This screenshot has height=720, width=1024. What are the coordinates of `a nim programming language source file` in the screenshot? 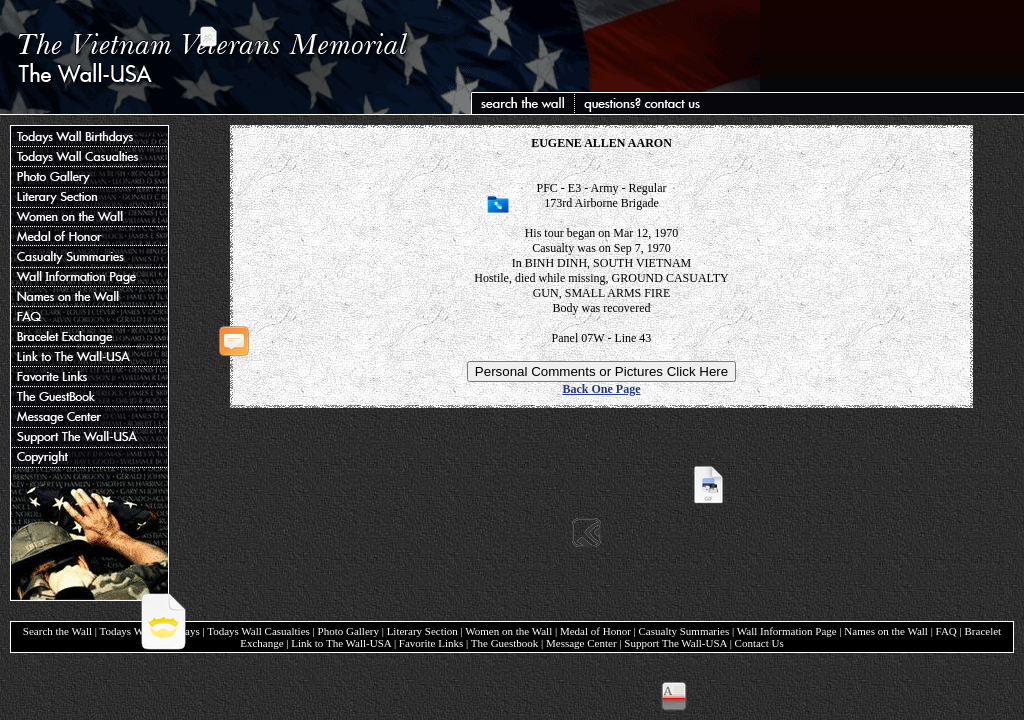 It's located at (163, 621).